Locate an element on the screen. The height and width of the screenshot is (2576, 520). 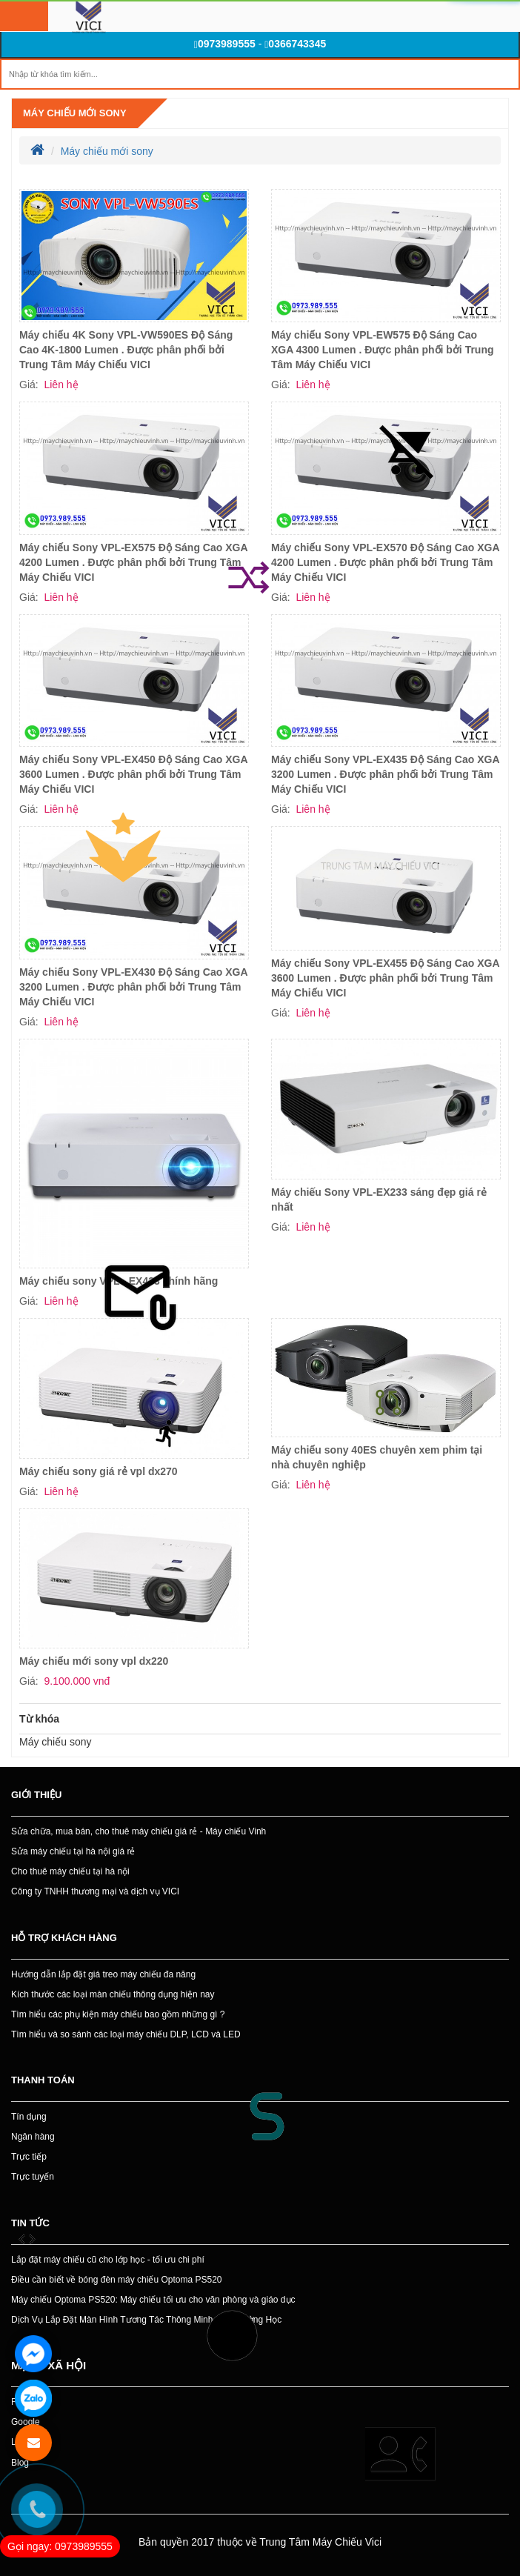
create a new pull request is located at coordinates (387, 1402).